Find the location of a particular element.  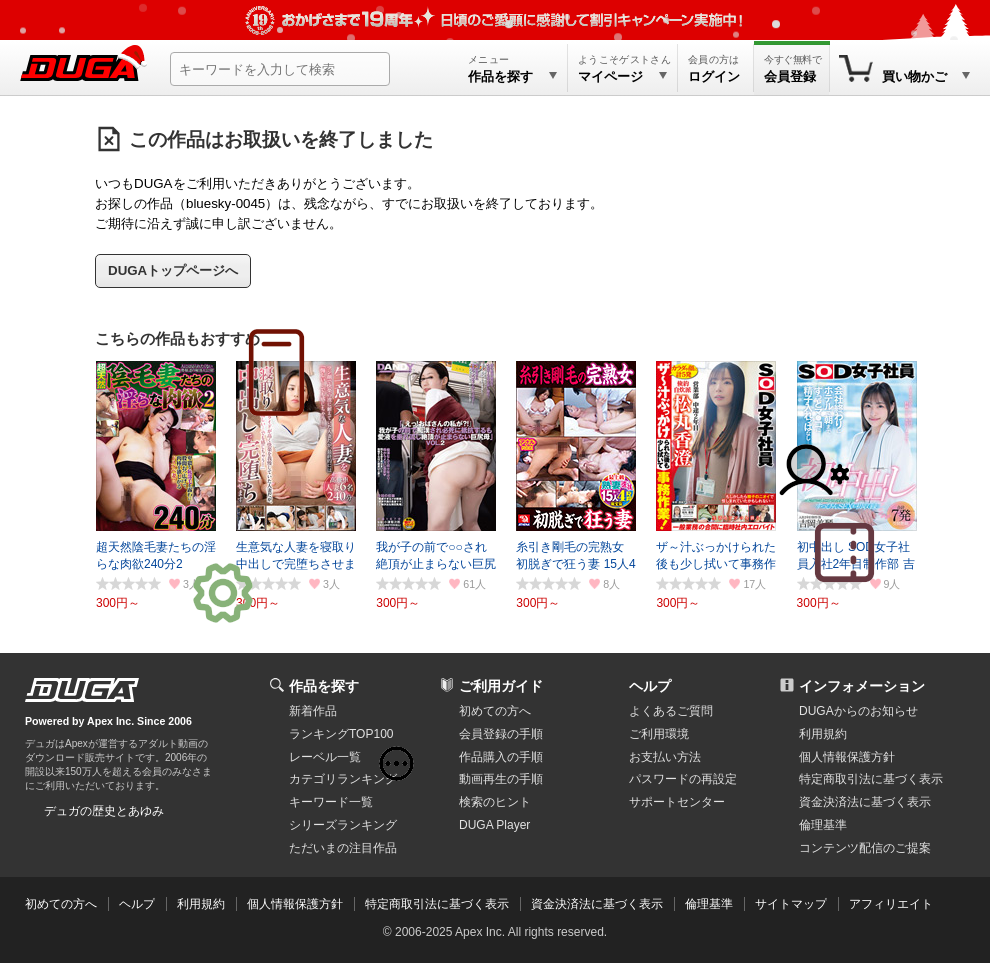

toggle optional right sidebar panel is located at coordinates (844, 552).